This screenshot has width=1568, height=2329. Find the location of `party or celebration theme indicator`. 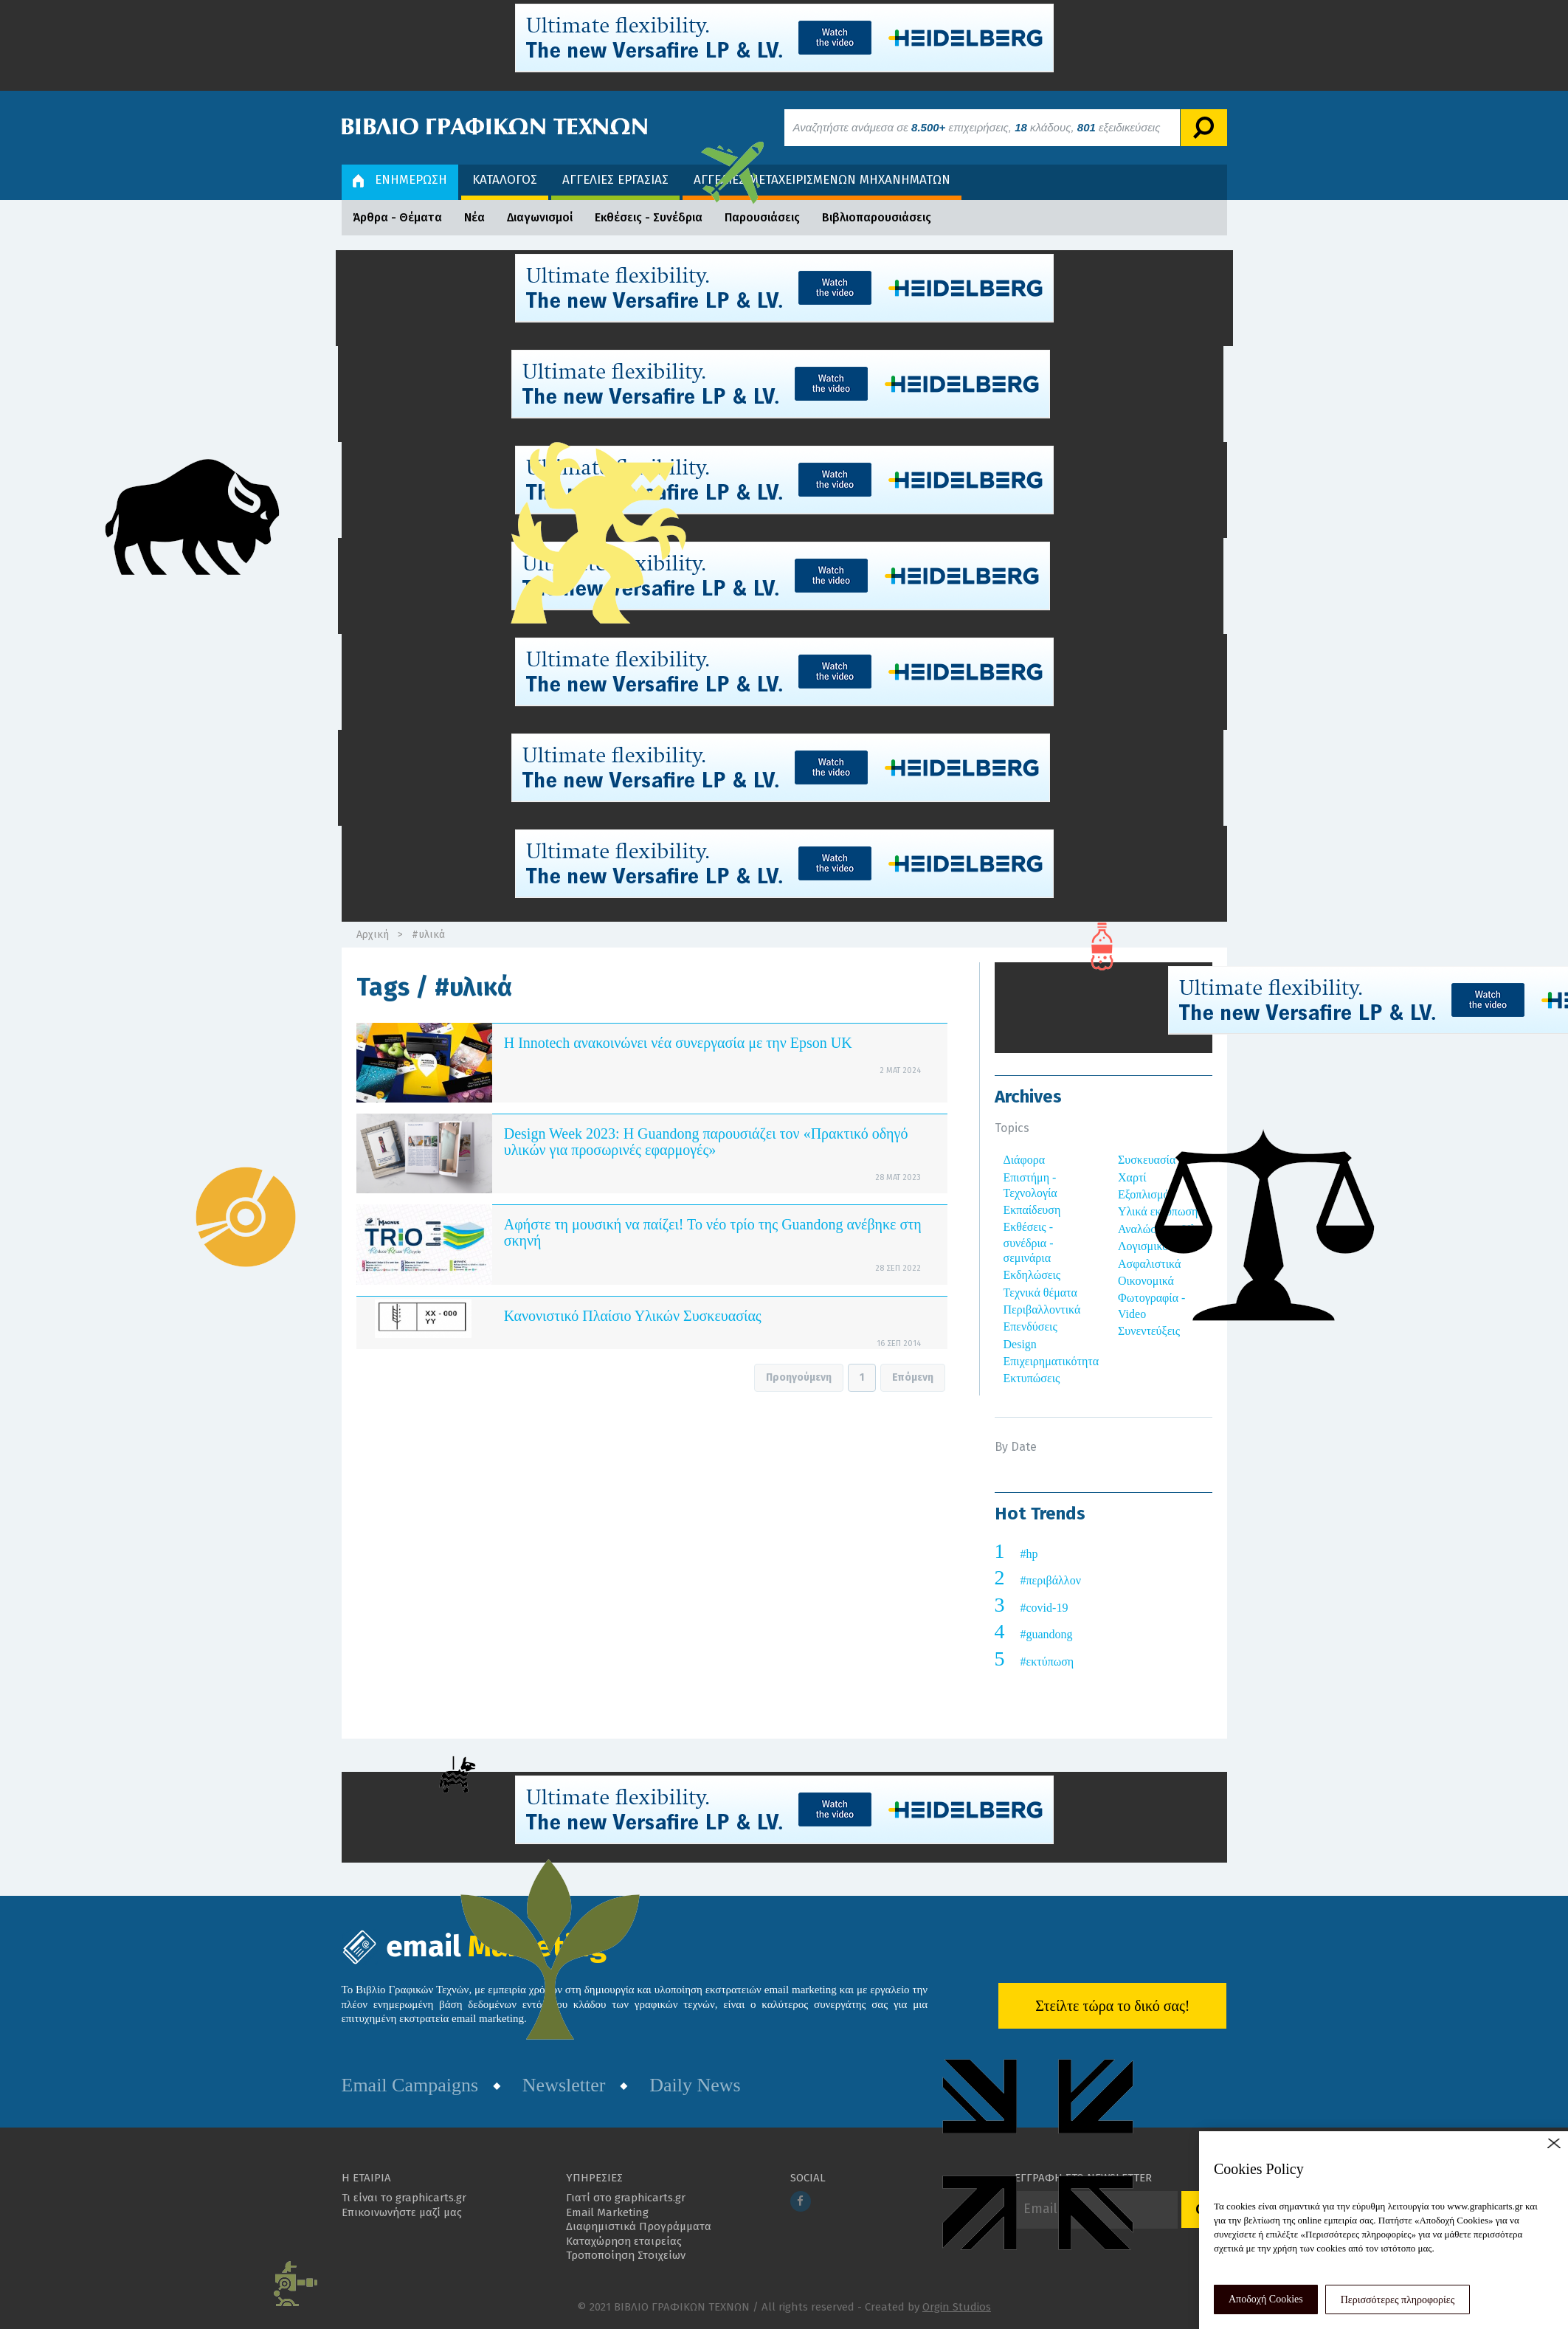

party or celebration theme indicator is located at coordinates (457, 1775).